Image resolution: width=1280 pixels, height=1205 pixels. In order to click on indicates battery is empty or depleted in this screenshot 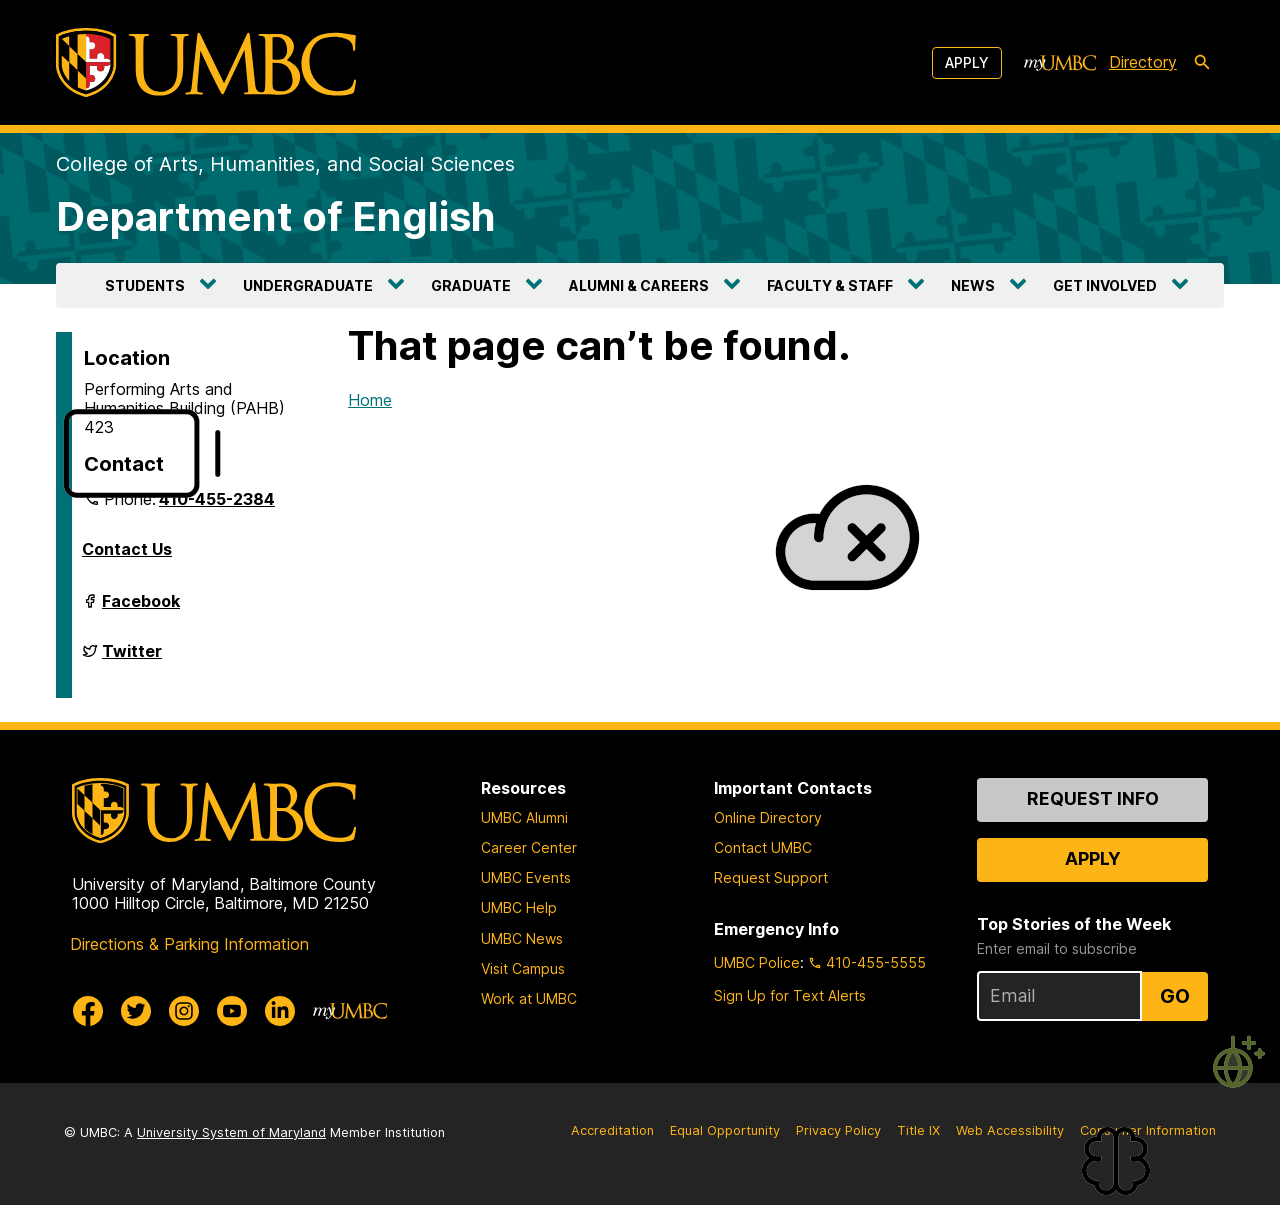, I will do `click(139, 453)`.